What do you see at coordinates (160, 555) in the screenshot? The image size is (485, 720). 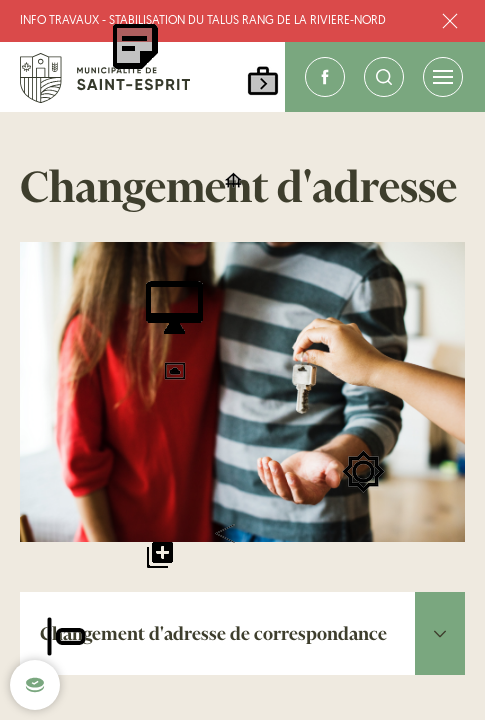 I see `add to queue` at bounding box center [160, 555].